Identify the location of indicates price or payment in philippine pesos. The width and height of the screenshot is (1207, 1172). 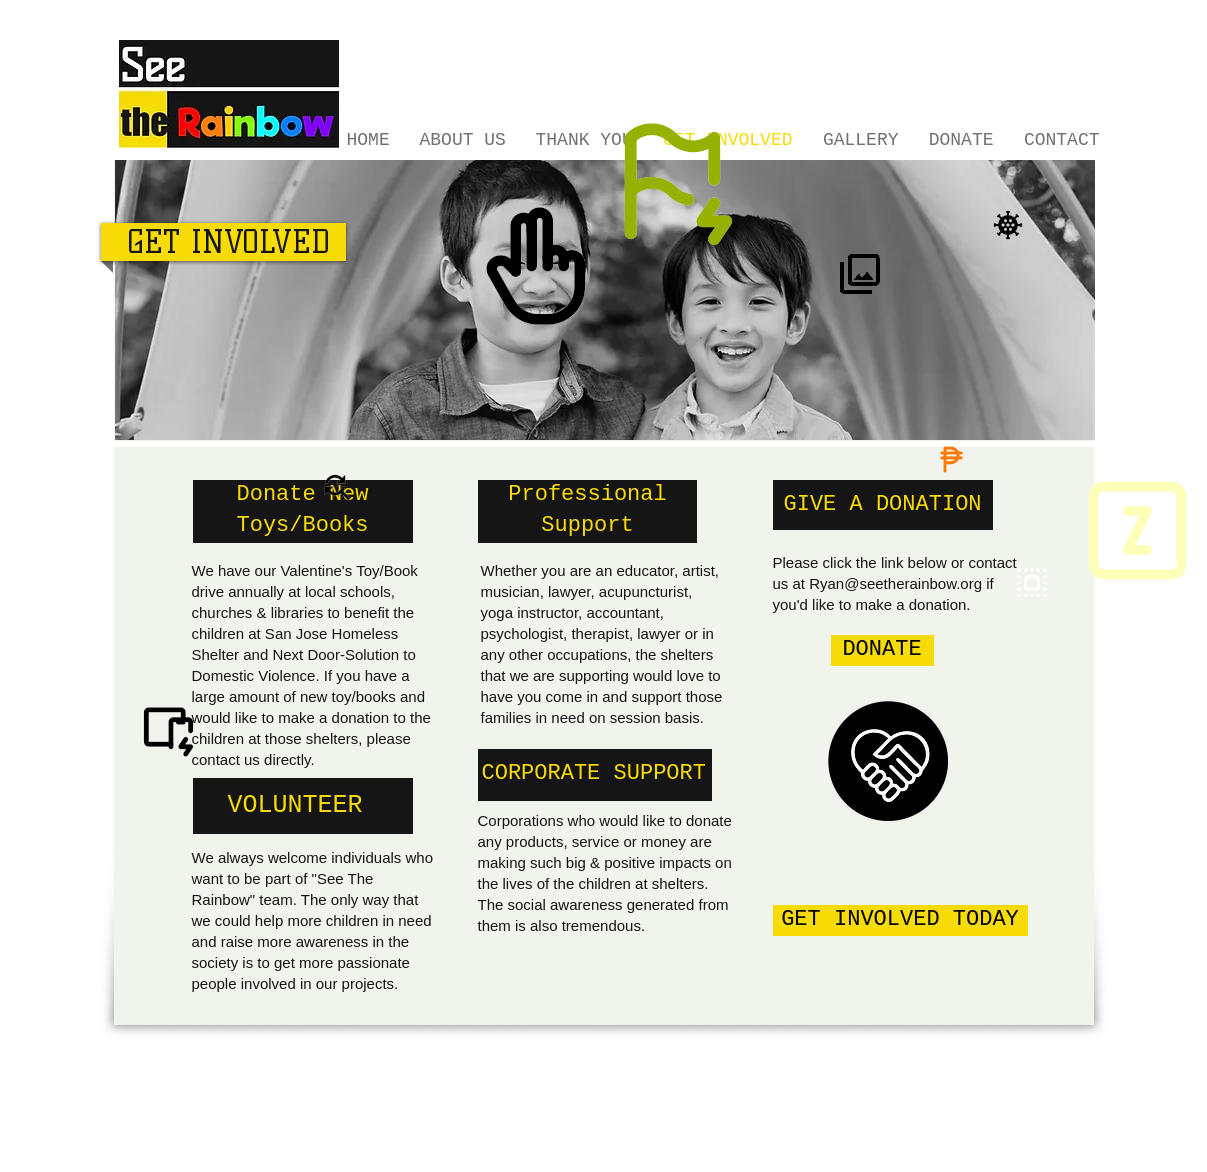
(951, 459).